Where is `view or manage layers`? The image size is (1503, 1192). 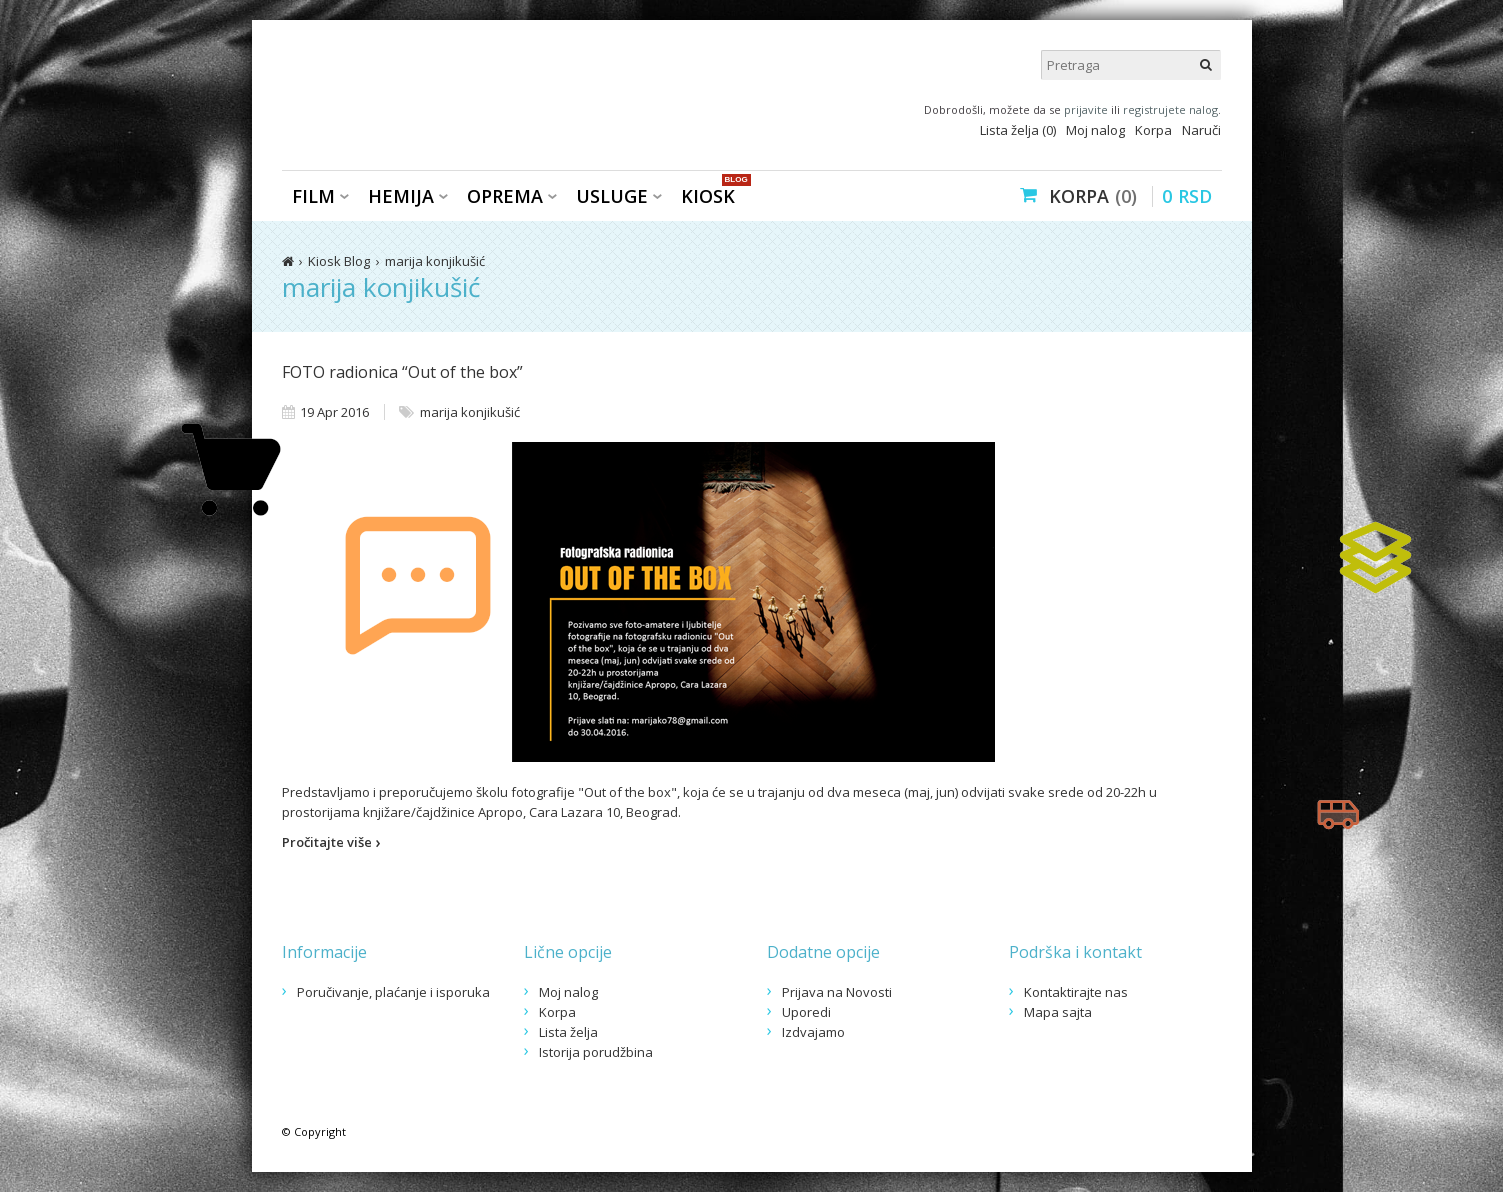
view or manage layers is located at coordinates (1375, 557).